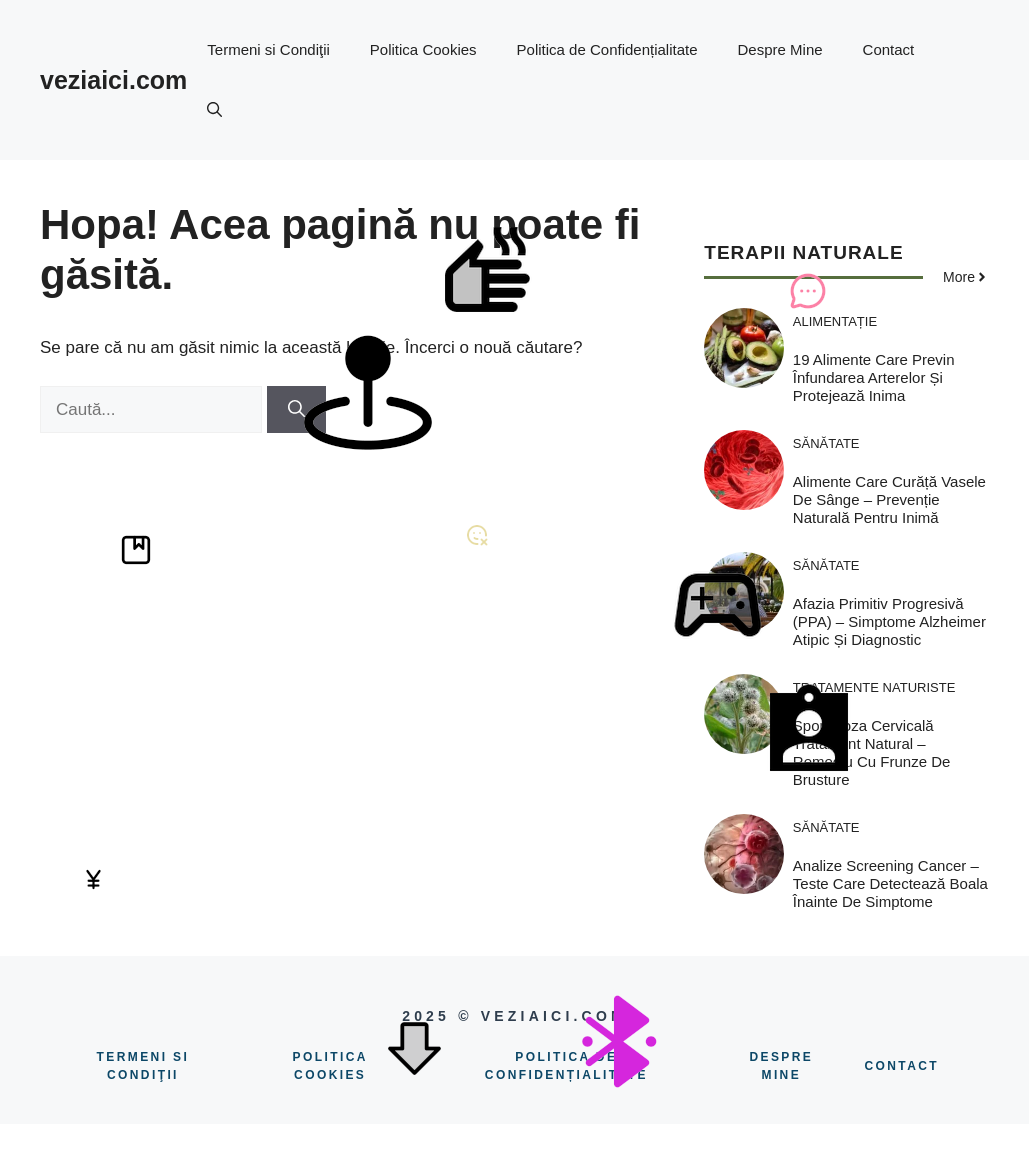 The height and width of the screenshot is (1149, 1029). What do you see at coordinates (136, 550) in the screenshot?
I see `view your music album collection` at bounding box center [136, 550].